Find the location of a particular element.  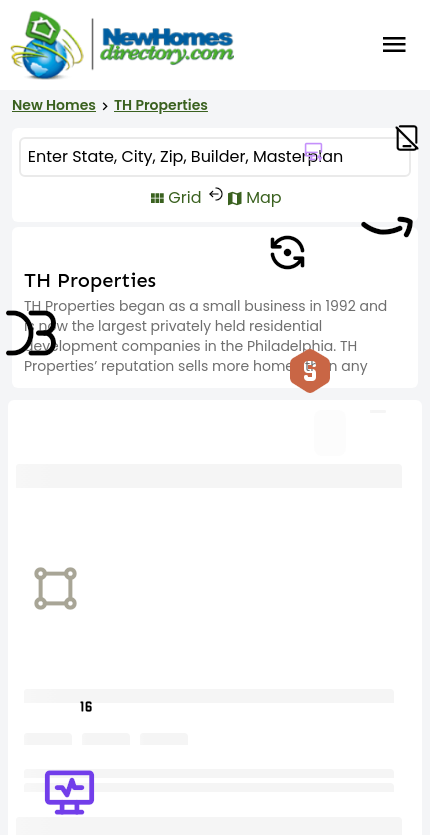

power settings for desktop computer is located at coordinates (313, 151).